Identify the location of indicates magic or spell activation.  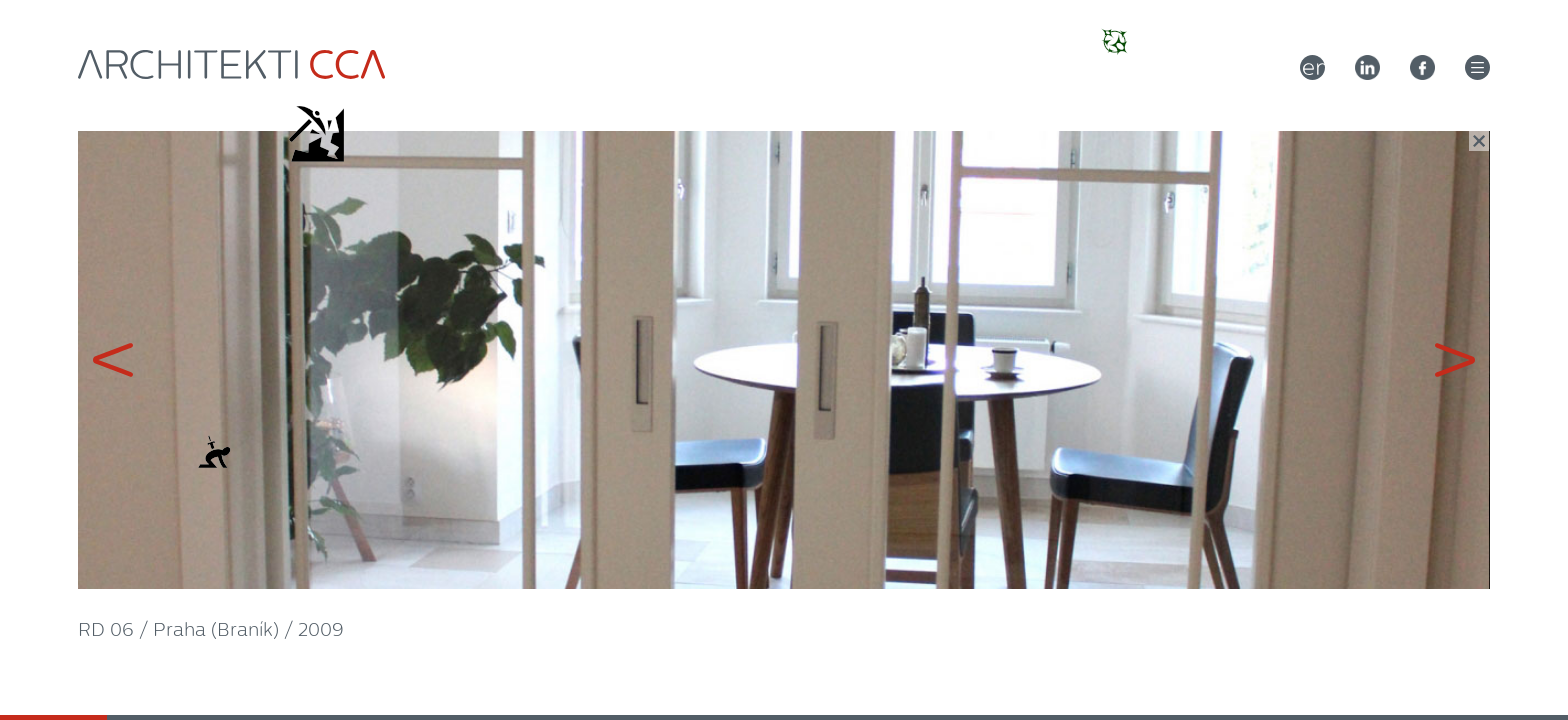
(1114, 41).